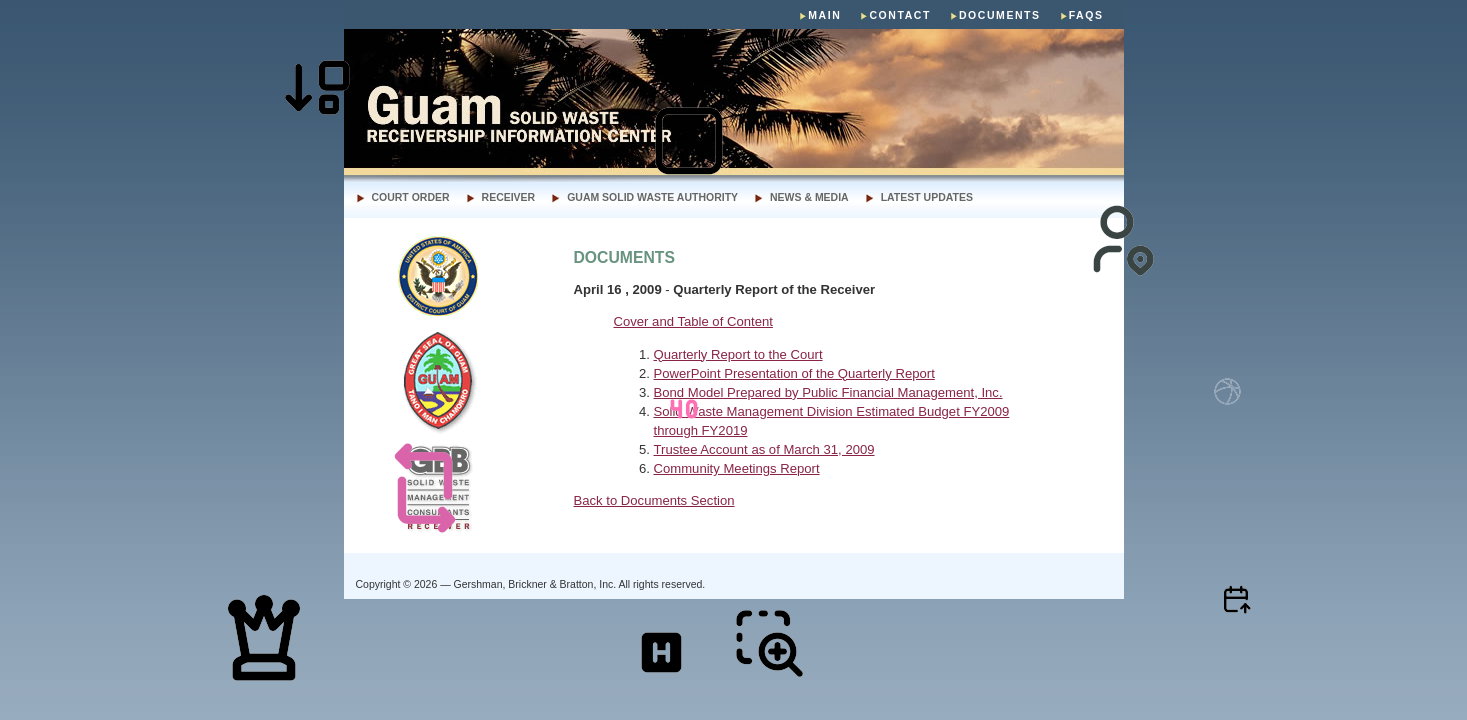  I want to click on sort items from smallest to largest, so click(315, 87).